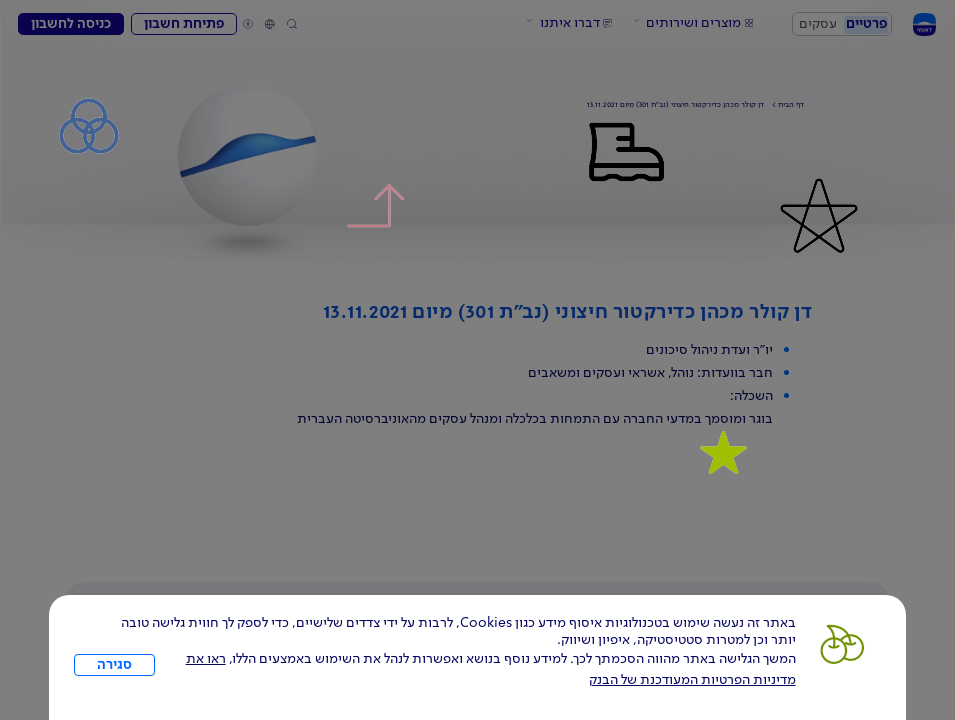 Image resolution: width=955 pixels, height=720 pixels. I want to click on adjust color filter settings, so click(89, 126).